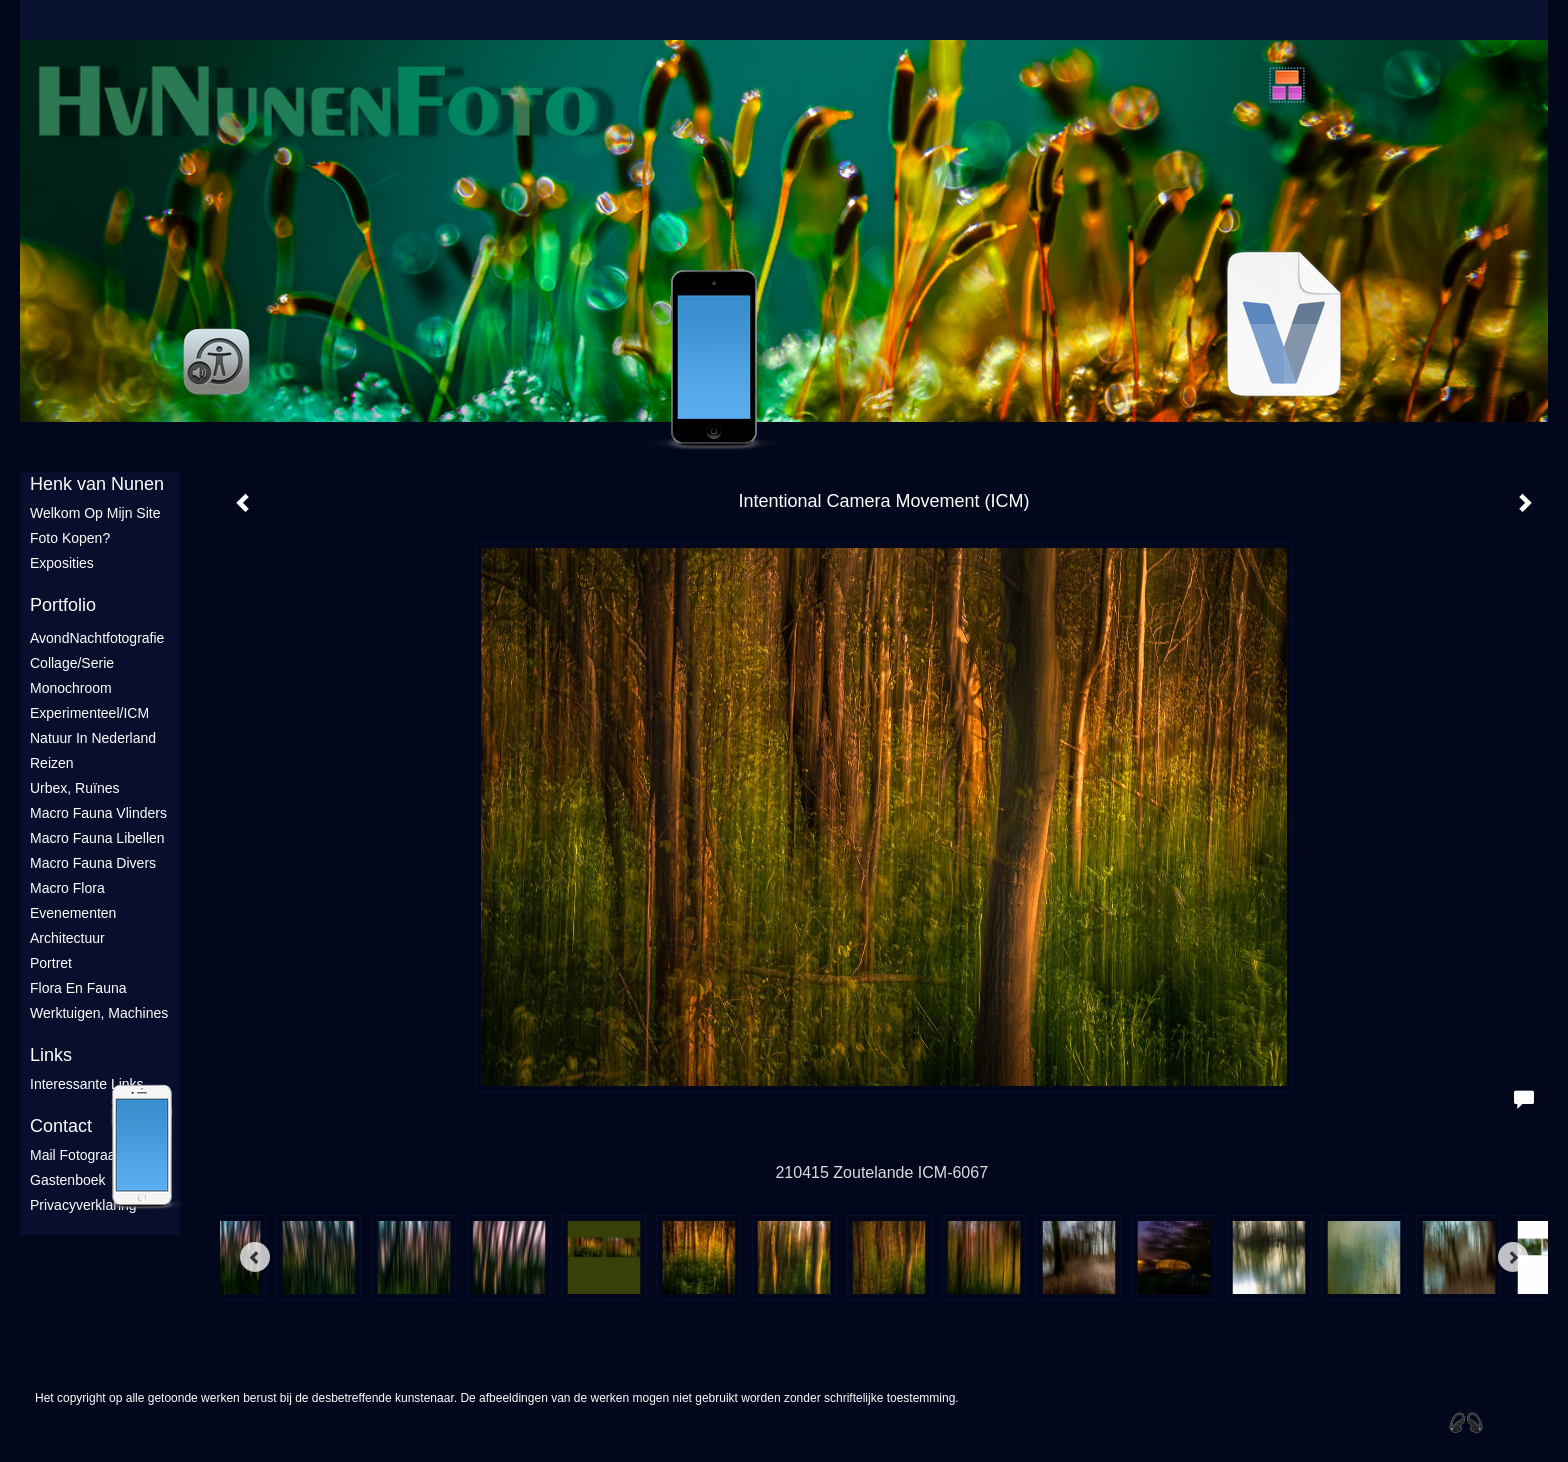 The image size is (1568, 1462). What do you see at coordinates (142, 1147) in the screenshot?
I see `view connected iPhone device` at bounding box center [142, 1147].